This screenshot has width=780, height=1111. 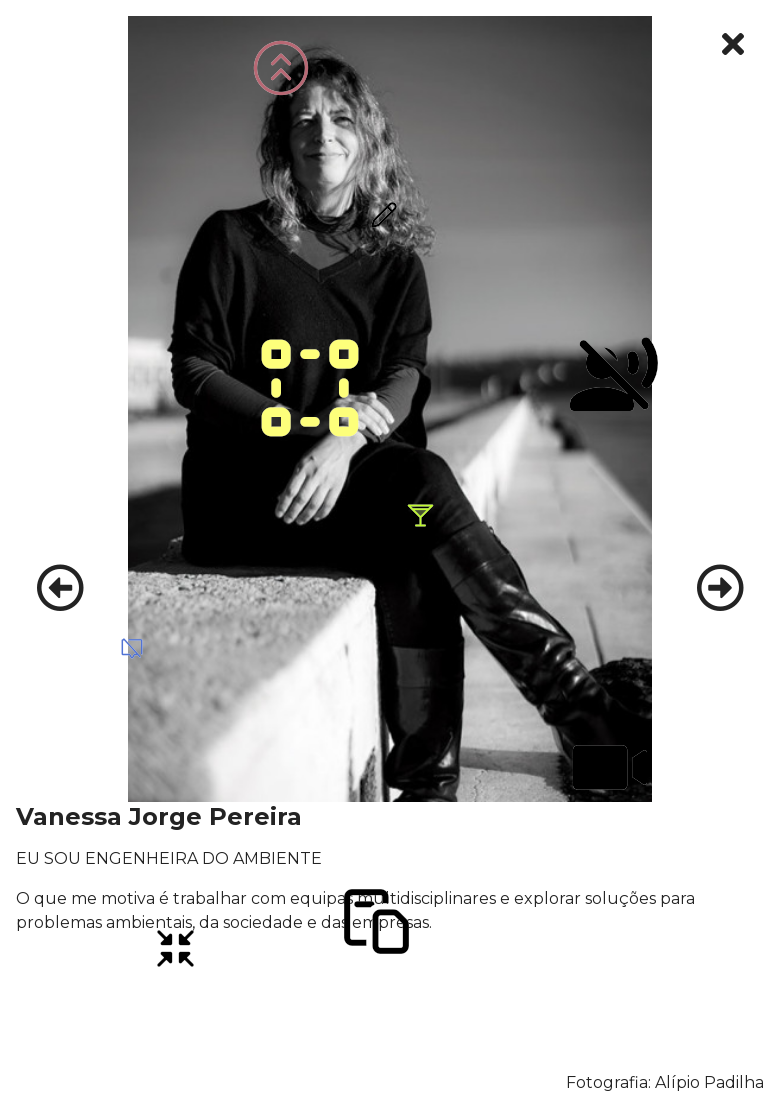 I want to click on copy file to clipboard, so click(x=376, y=921).